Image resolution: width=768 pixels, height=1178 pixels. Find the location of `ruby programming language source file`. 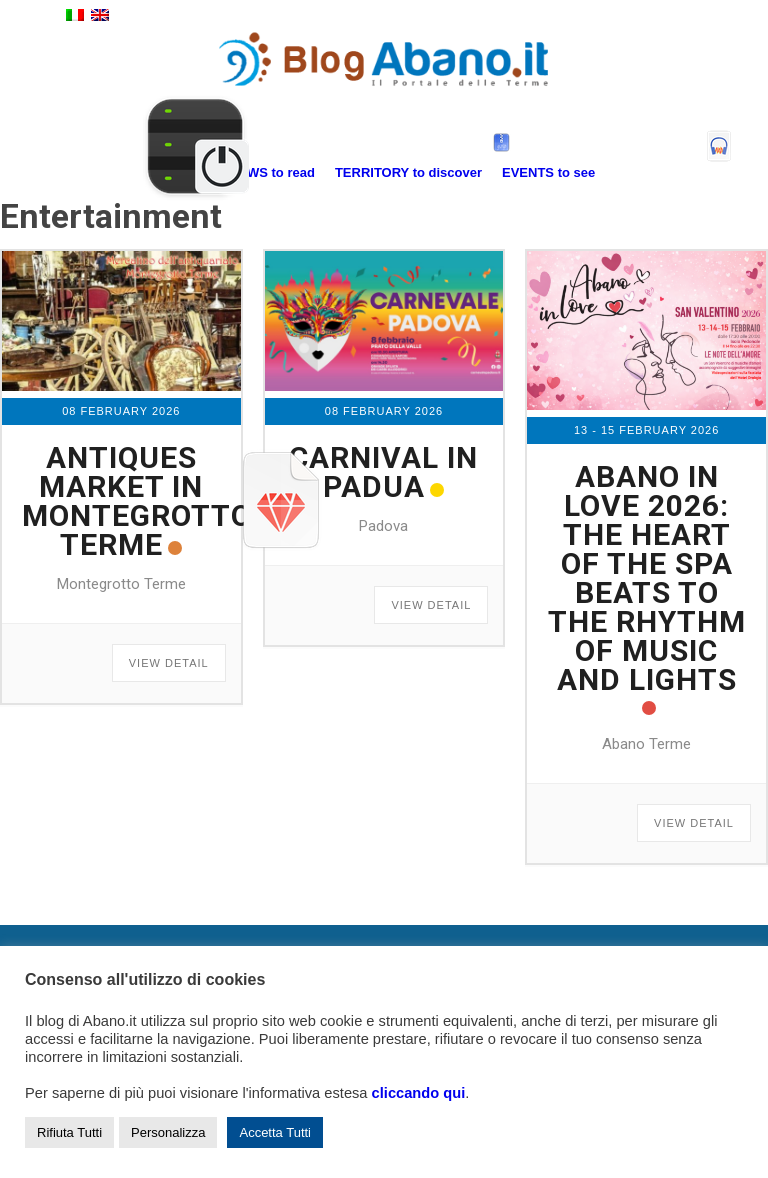

ruby programming language source file is located at coordinates (281, 500).